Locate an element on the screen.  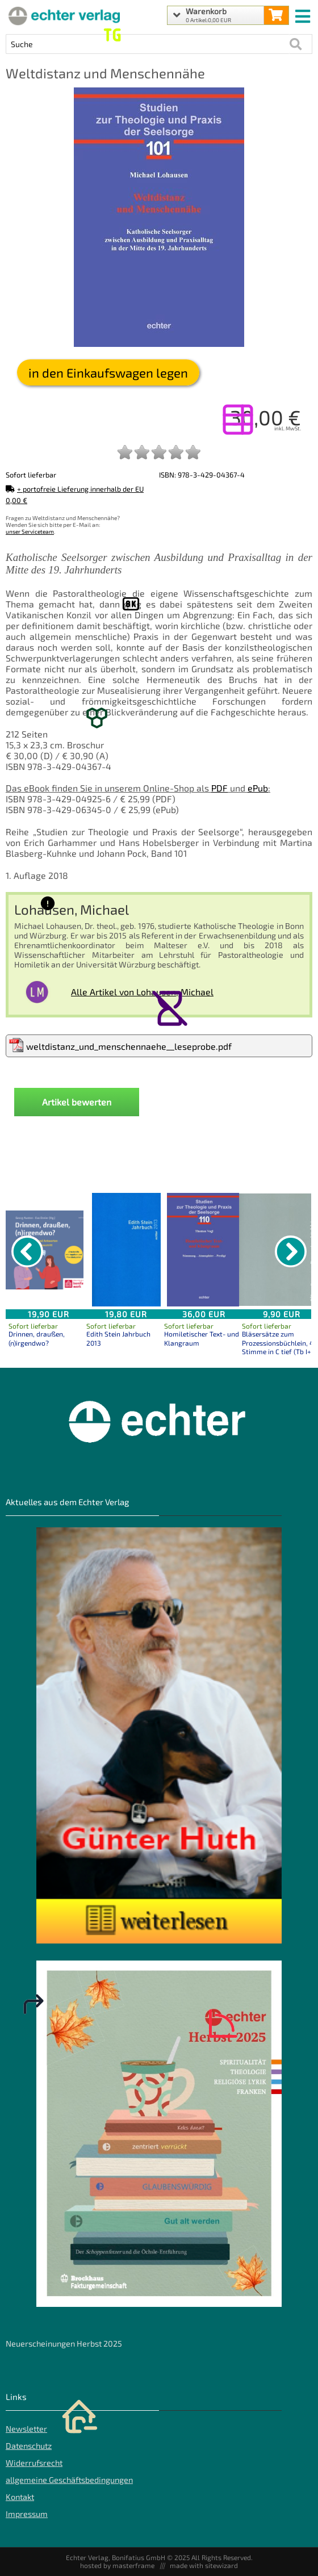
disable timer or countdown is located at coordinates (170, 1008).